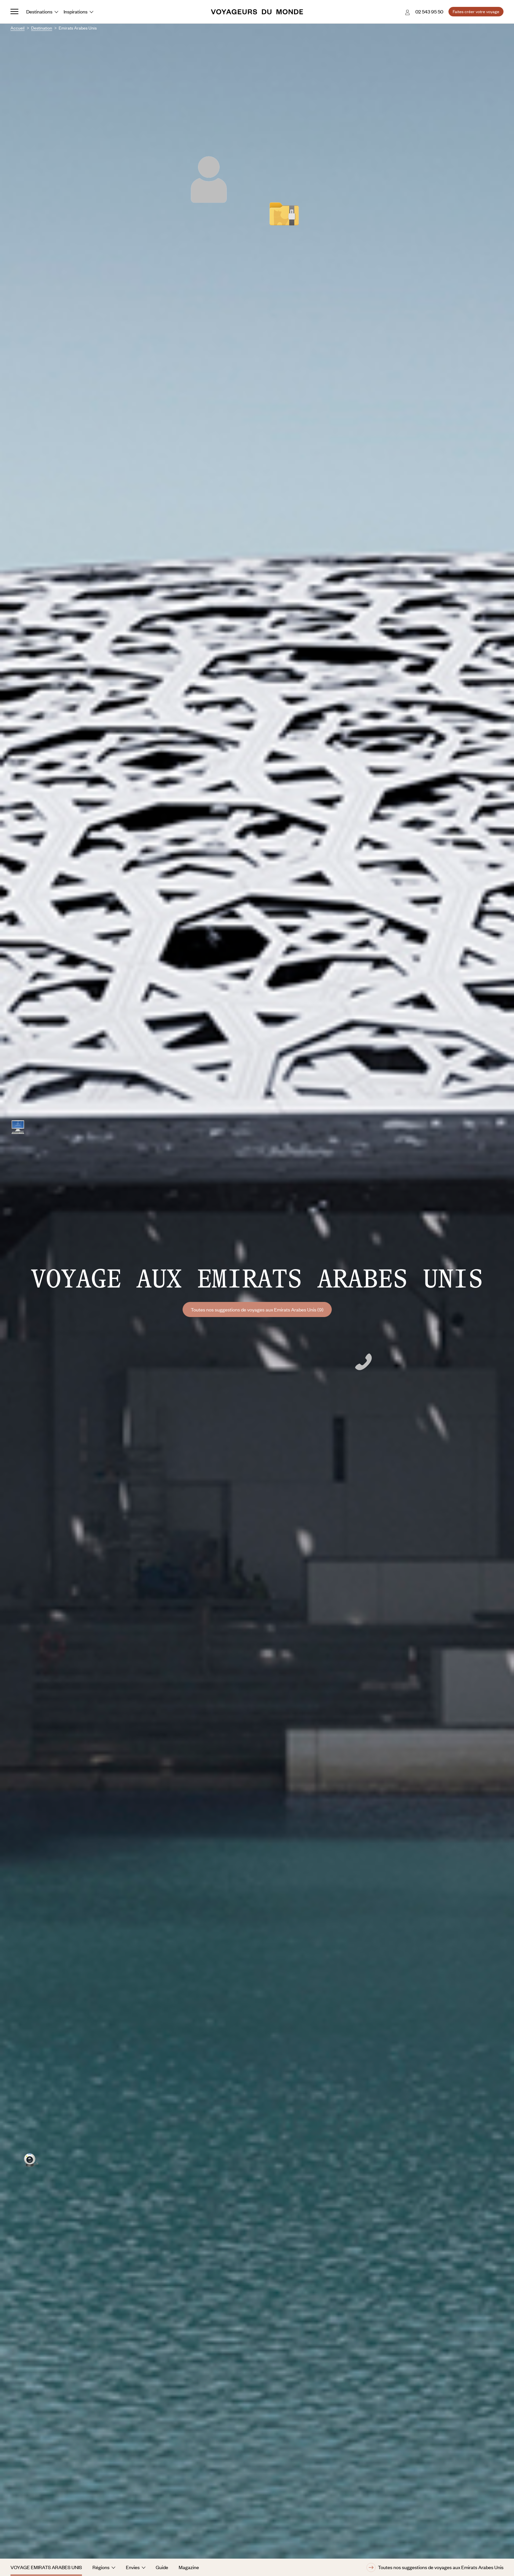 This screenshot has width=514, height=2576. What do you see at coordinates (363, 1362) in the screenshot?
I see `start a phone call` at bounding box center [363, 1362].